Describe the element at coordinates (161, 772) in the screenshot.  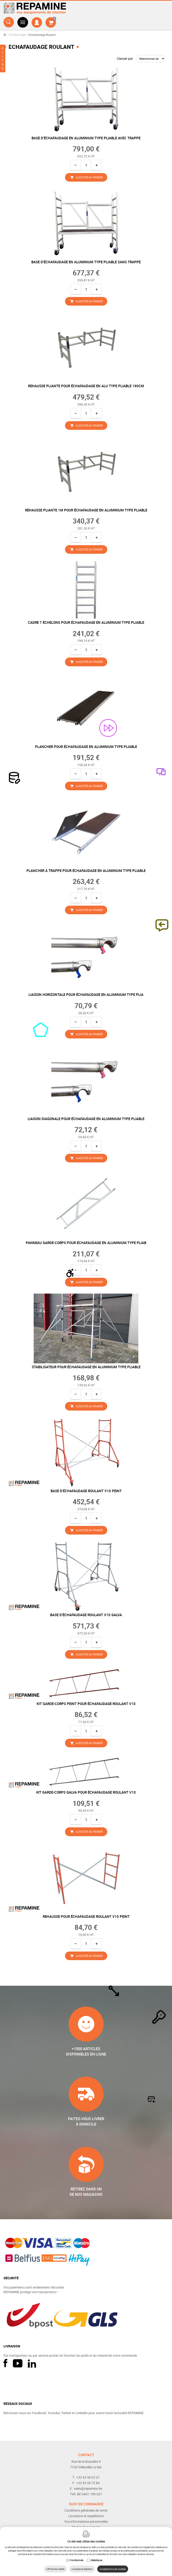
I see `manage connected devices` at that location.